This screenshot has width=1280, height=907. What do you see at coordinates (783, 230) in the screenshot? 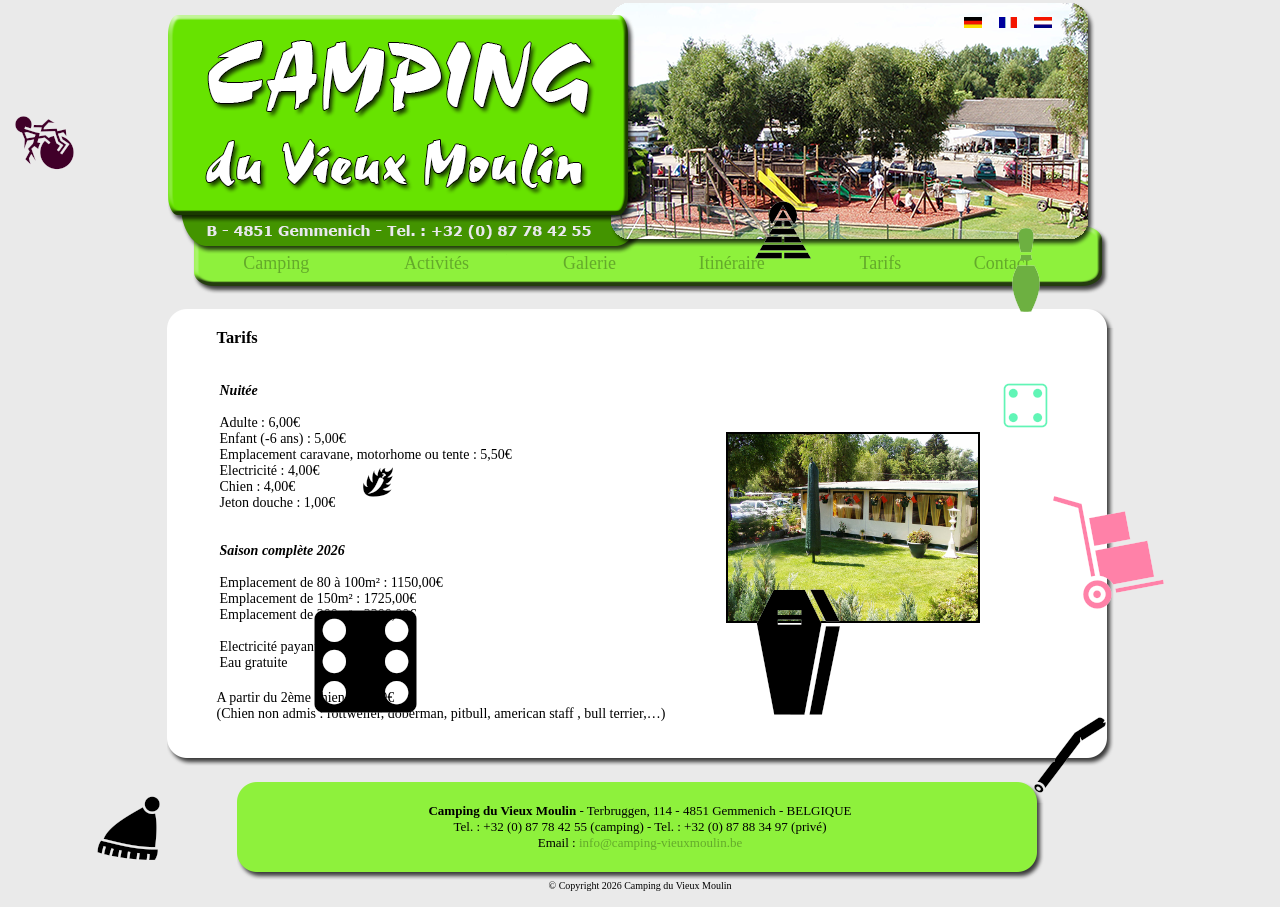
I see `view historical landmarks or monuments` at bounding box center [783, 230].